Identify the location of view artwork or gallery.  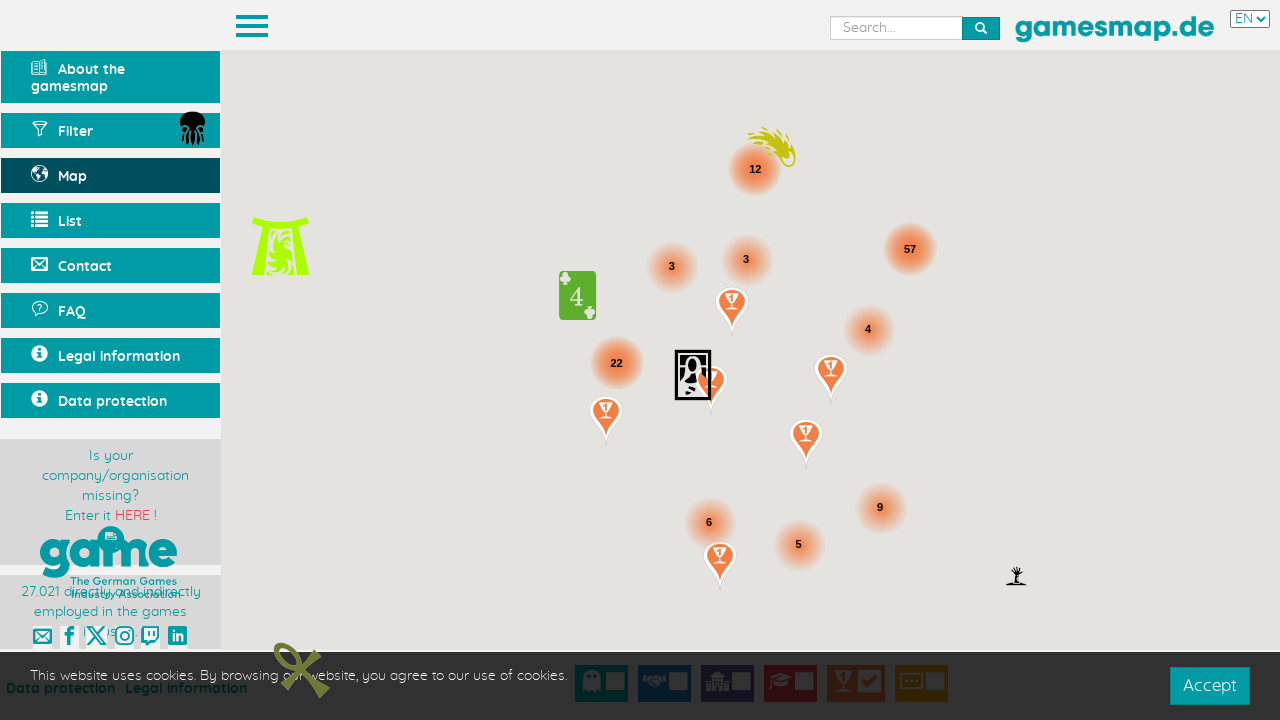
(693, 375).